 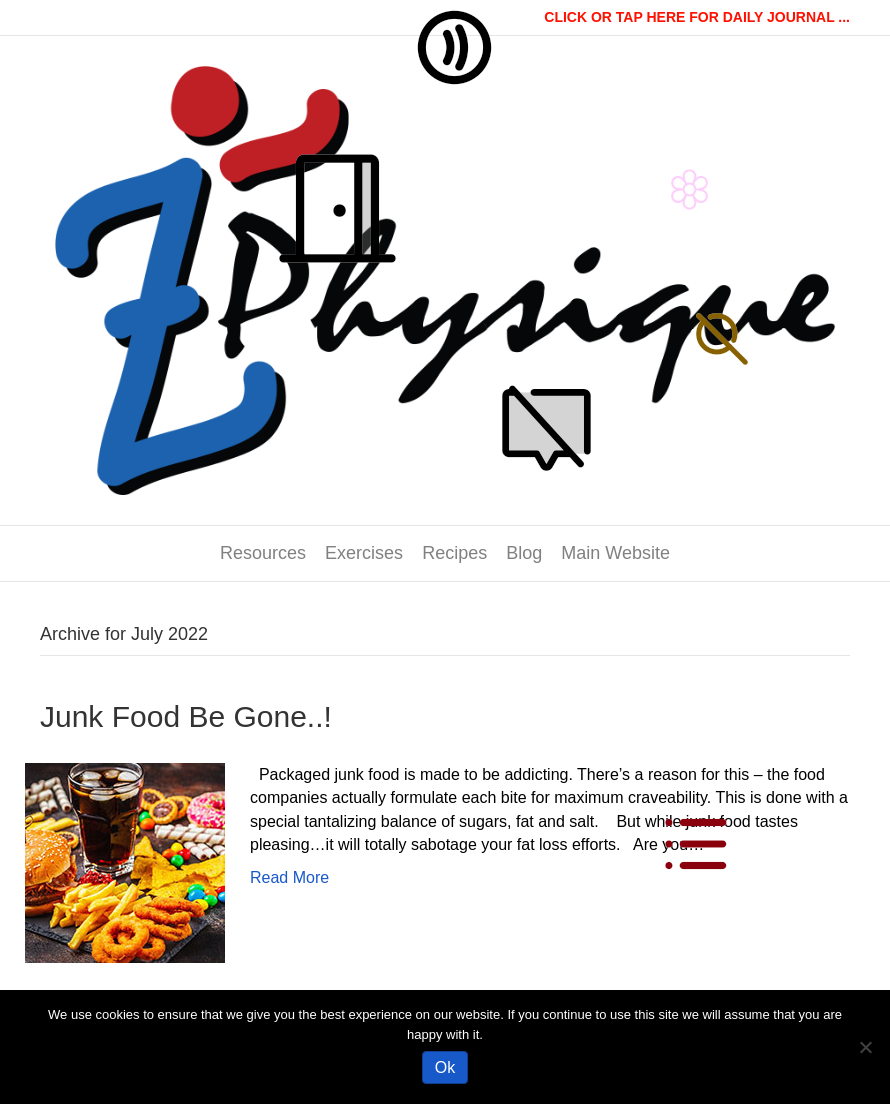 I want to click on mute or disable chat notifications, so click(x=546, y=426).